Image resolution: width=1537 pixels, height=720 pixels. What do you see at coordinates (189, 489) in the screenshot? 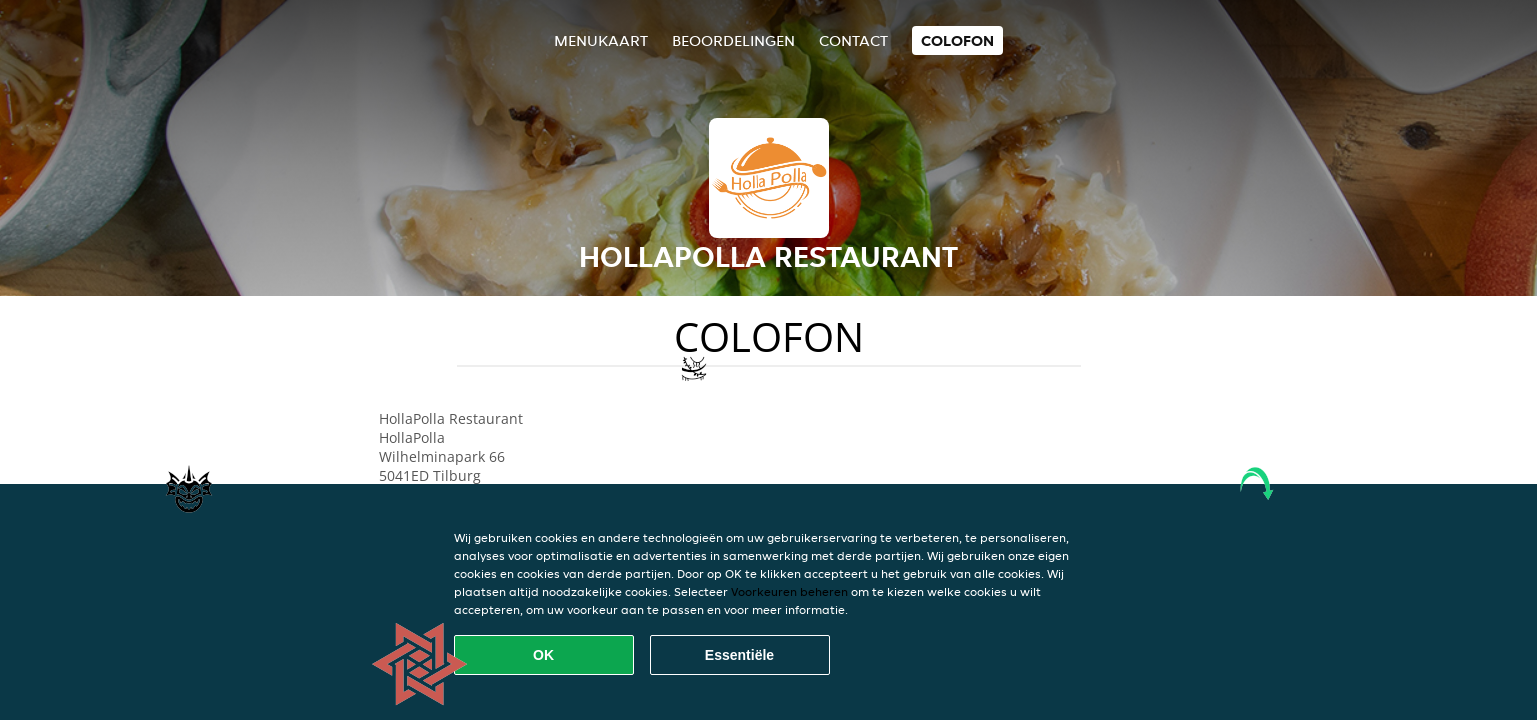
I see `encounter a fish monster enemy` at bounding box center [189, 489].